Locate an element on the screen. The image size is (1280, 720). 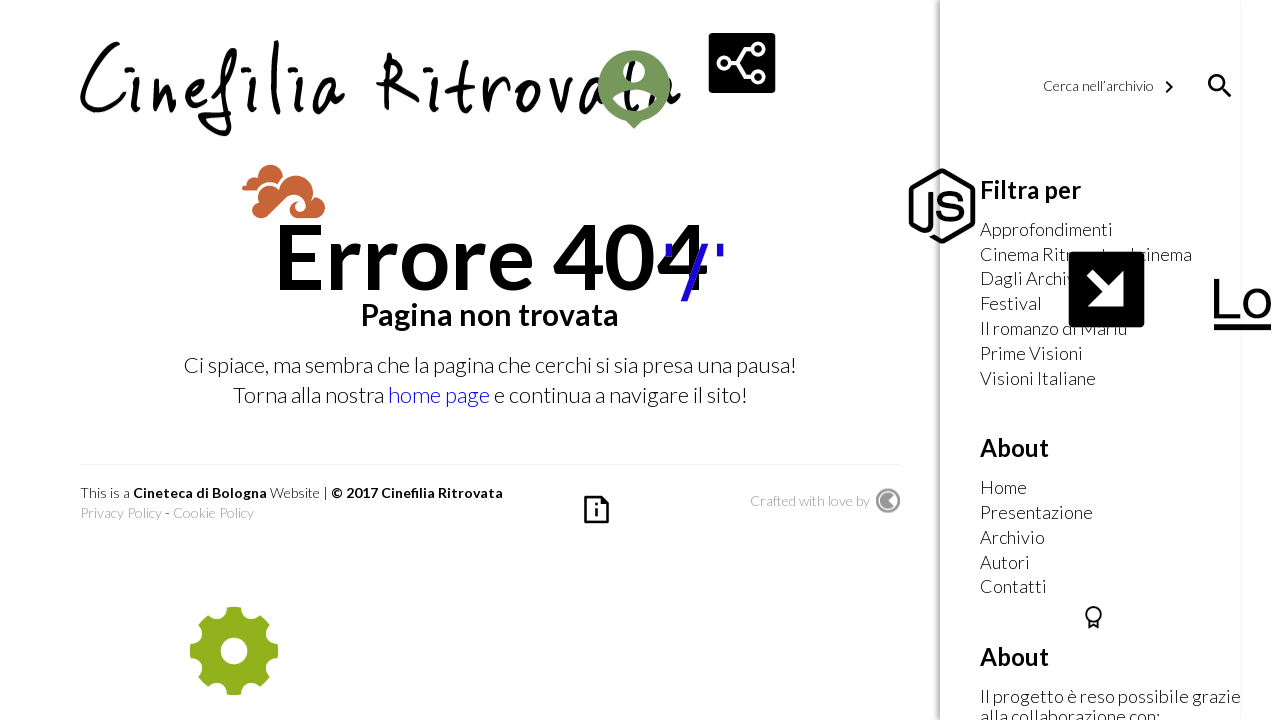
access slash commands menu is located at coordinates (694, 272).